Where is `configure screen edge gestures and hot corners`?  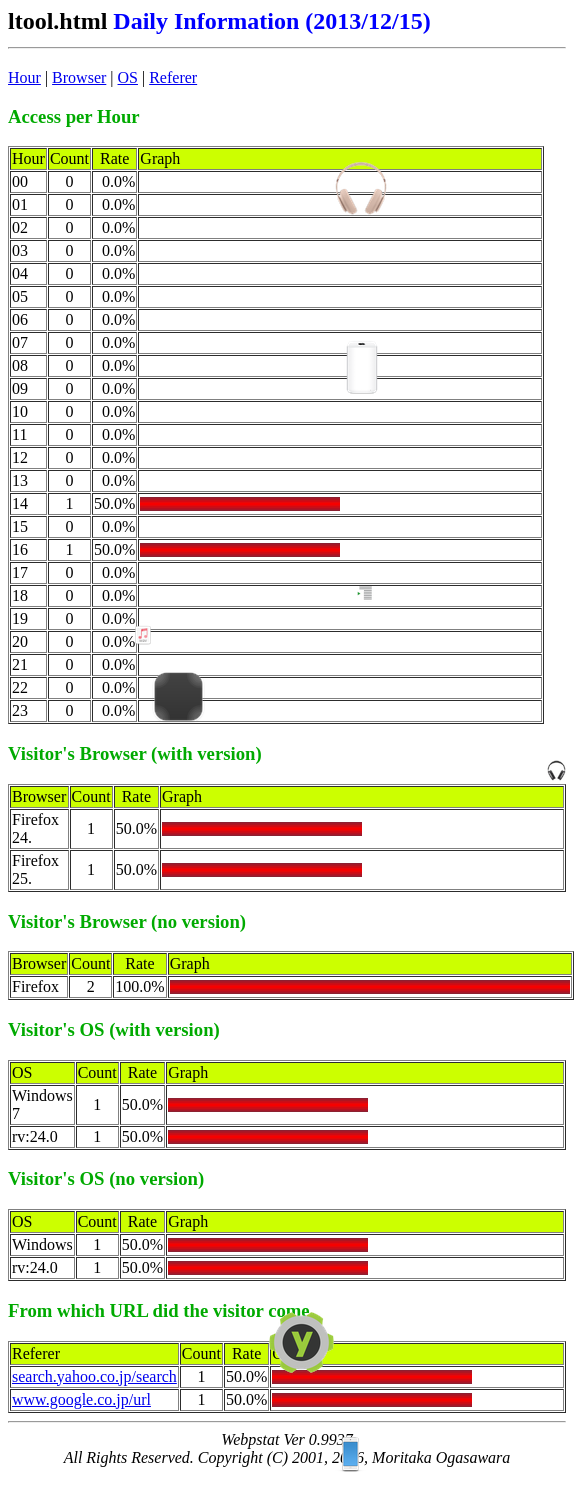
configure screen edge gestures and hot corners is located at coordinates (178, 697).